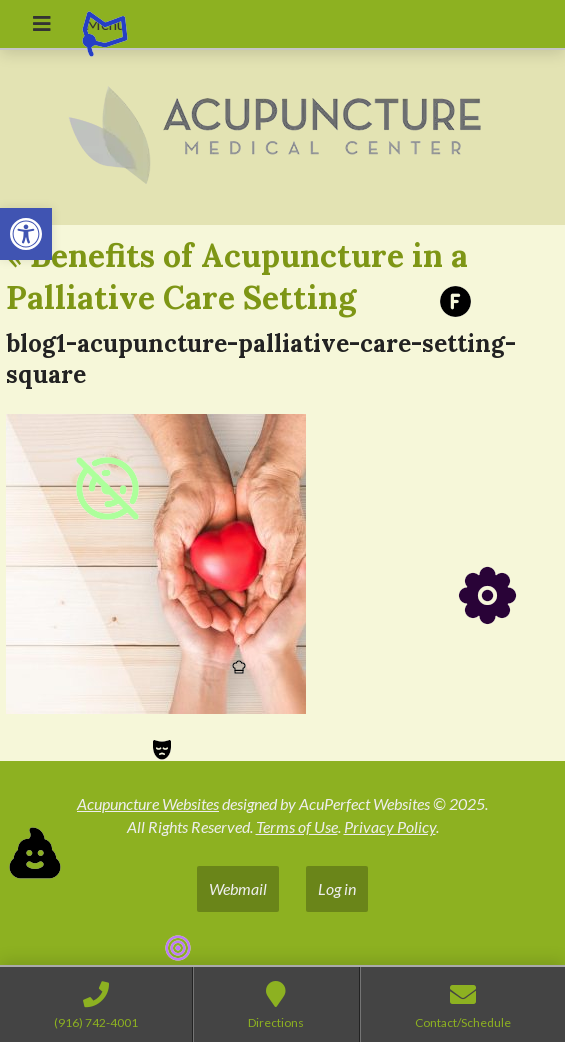 The image size is (565, 1042). I want to click on add a poop emoji reaction, so click(35, 853).